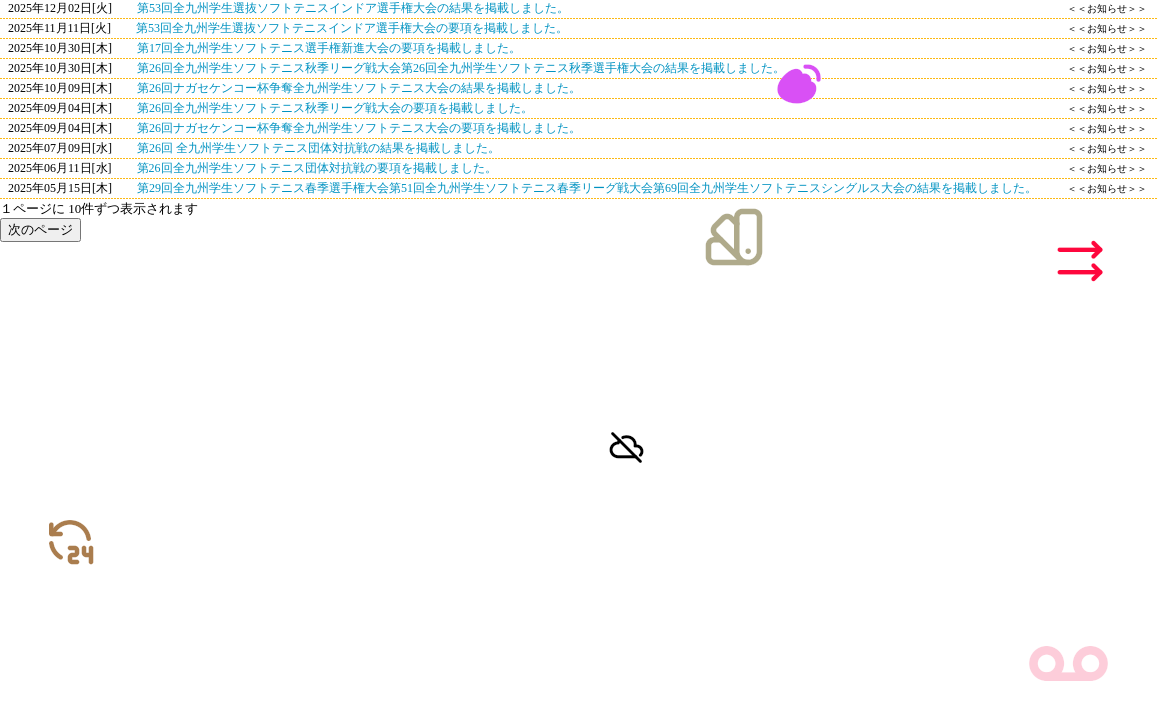  I want to click on cloud sync or storage is unavailable, so click(626, 447).